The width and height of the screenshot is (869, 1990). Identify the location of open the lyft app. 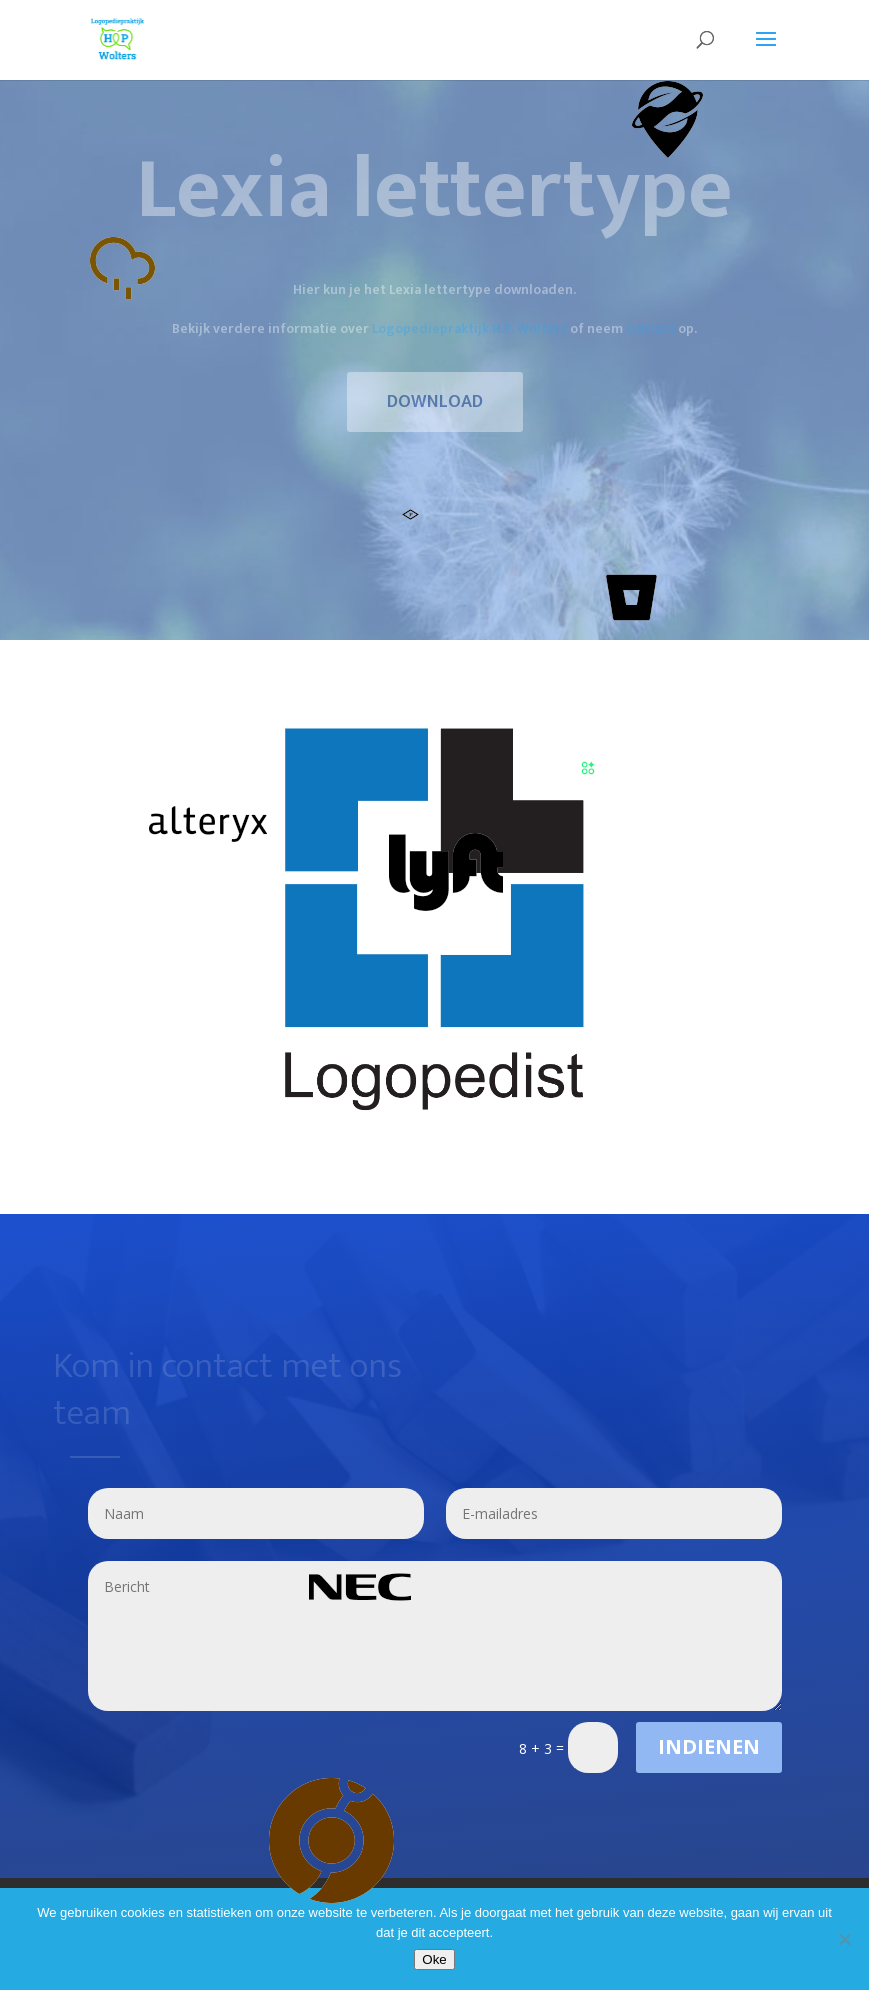
(446, 872).